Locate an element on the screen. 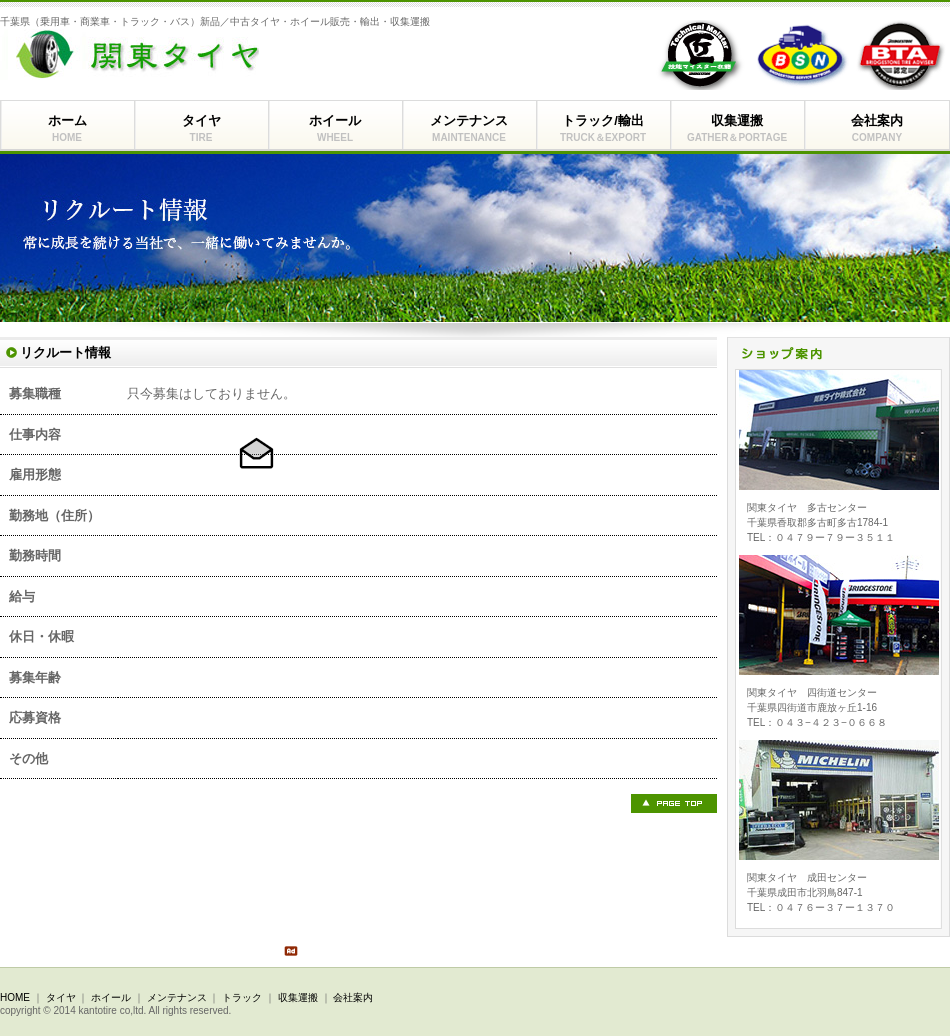  view open or read mail is located at coordinates (256, 454).